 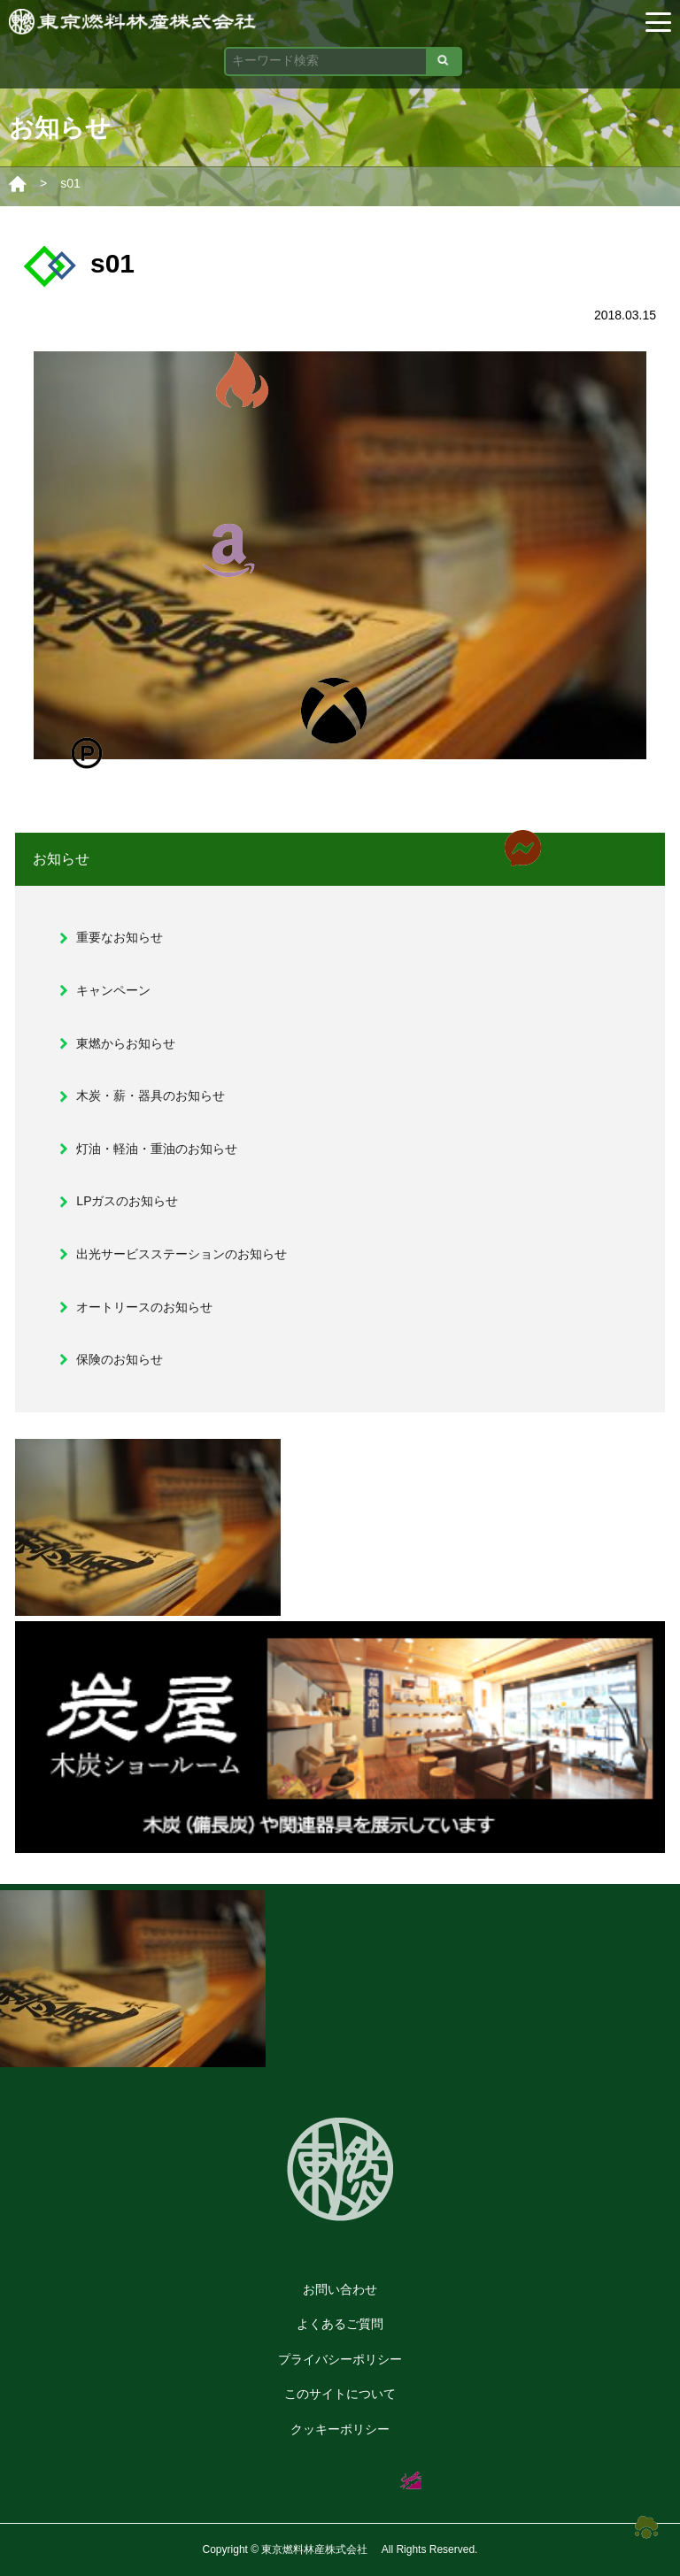 I want to click on visit Product Hunt website, so click(x=87, y=753).